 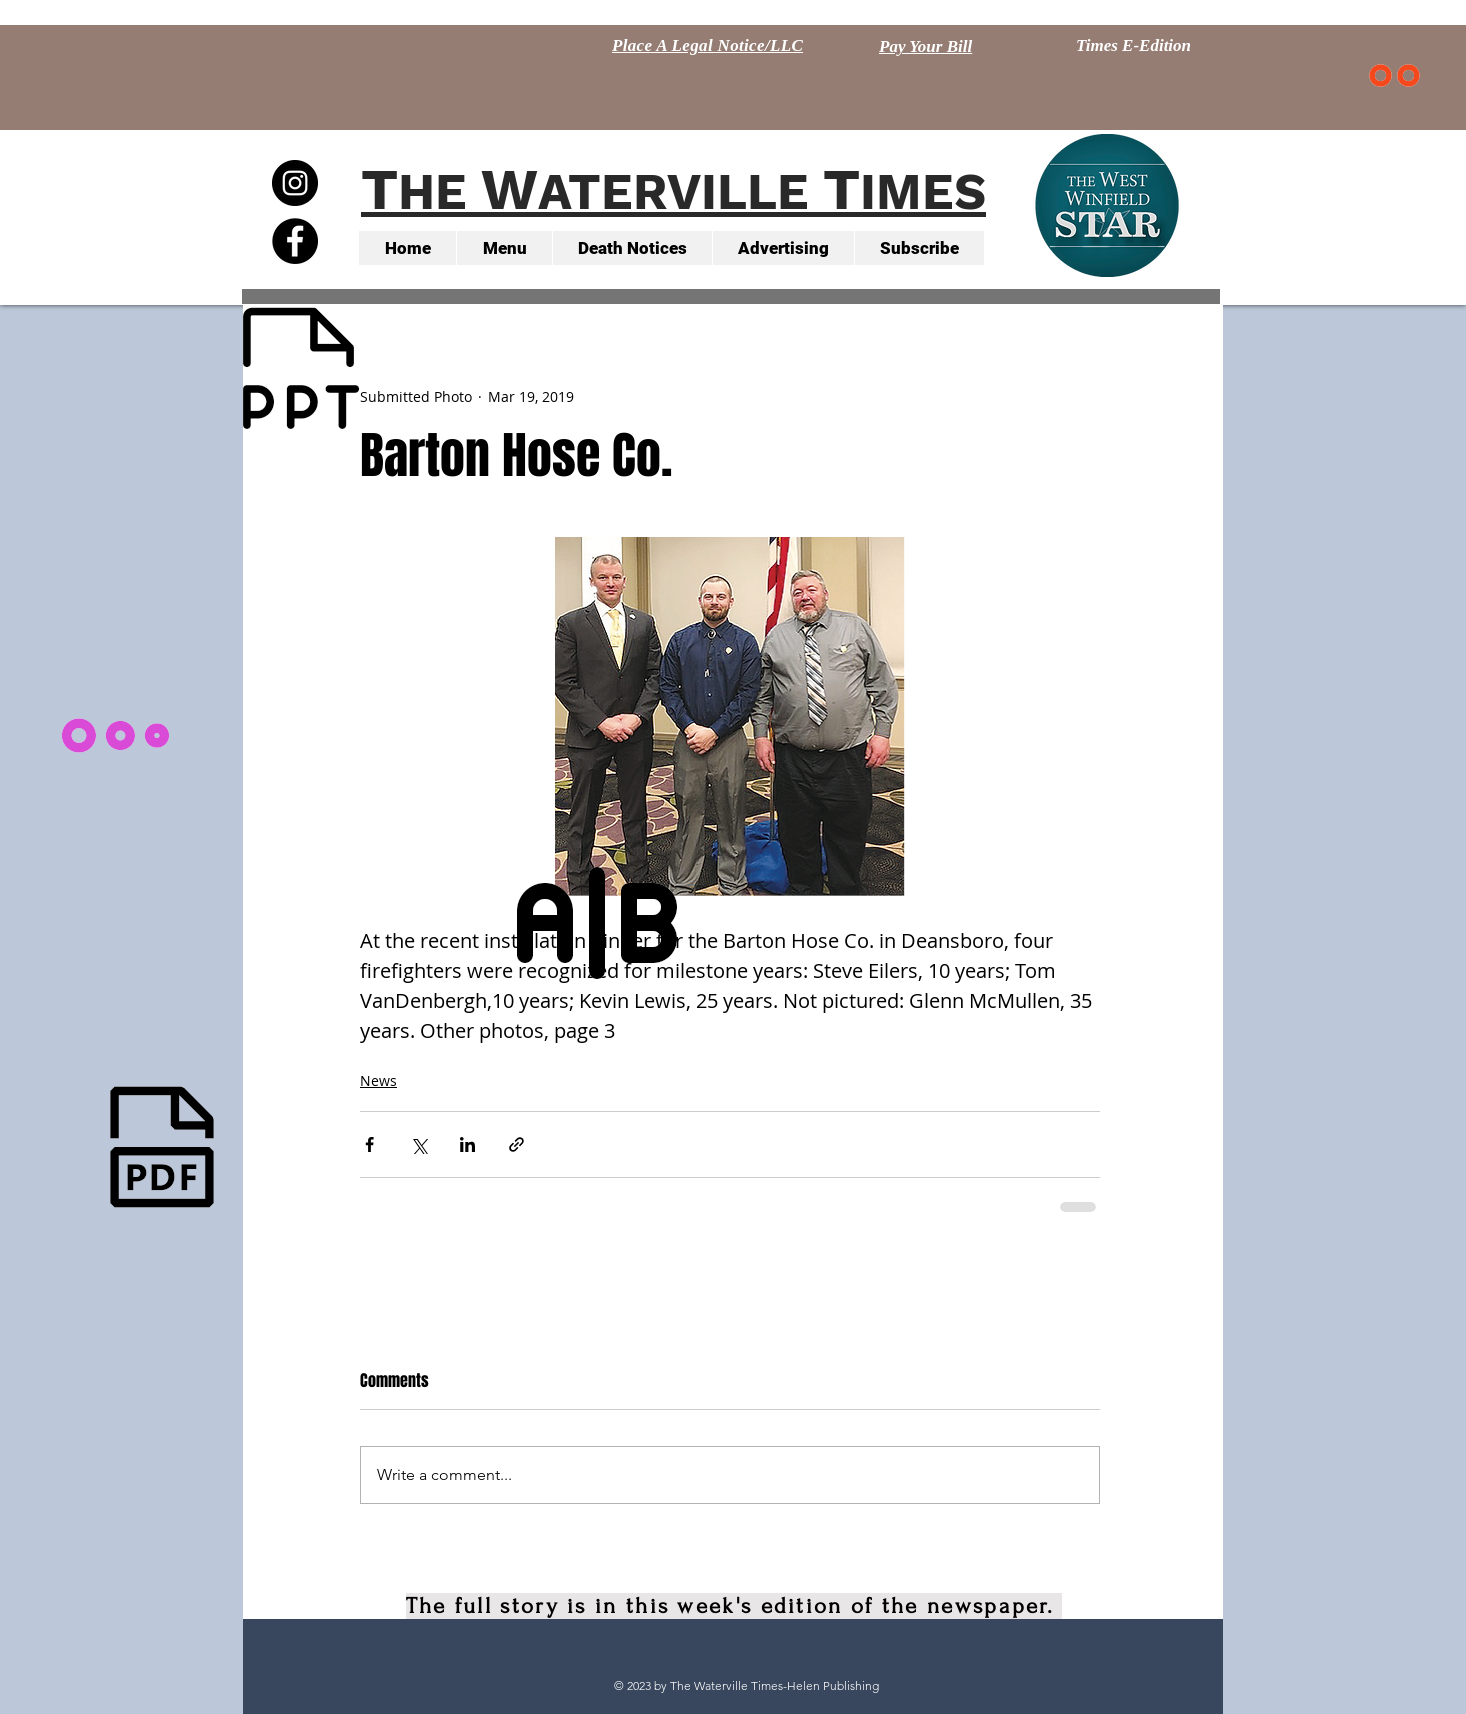 I want to click on open a PowerPoint presentation file, so click(x=298, y=373).